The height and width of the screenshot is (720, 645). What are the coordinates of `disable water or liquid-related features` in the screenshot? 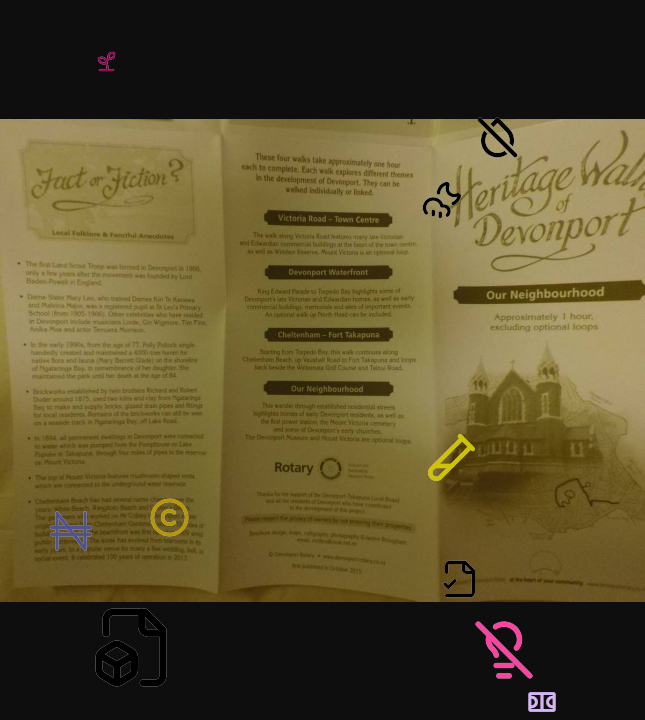 It's located at (497, 137).